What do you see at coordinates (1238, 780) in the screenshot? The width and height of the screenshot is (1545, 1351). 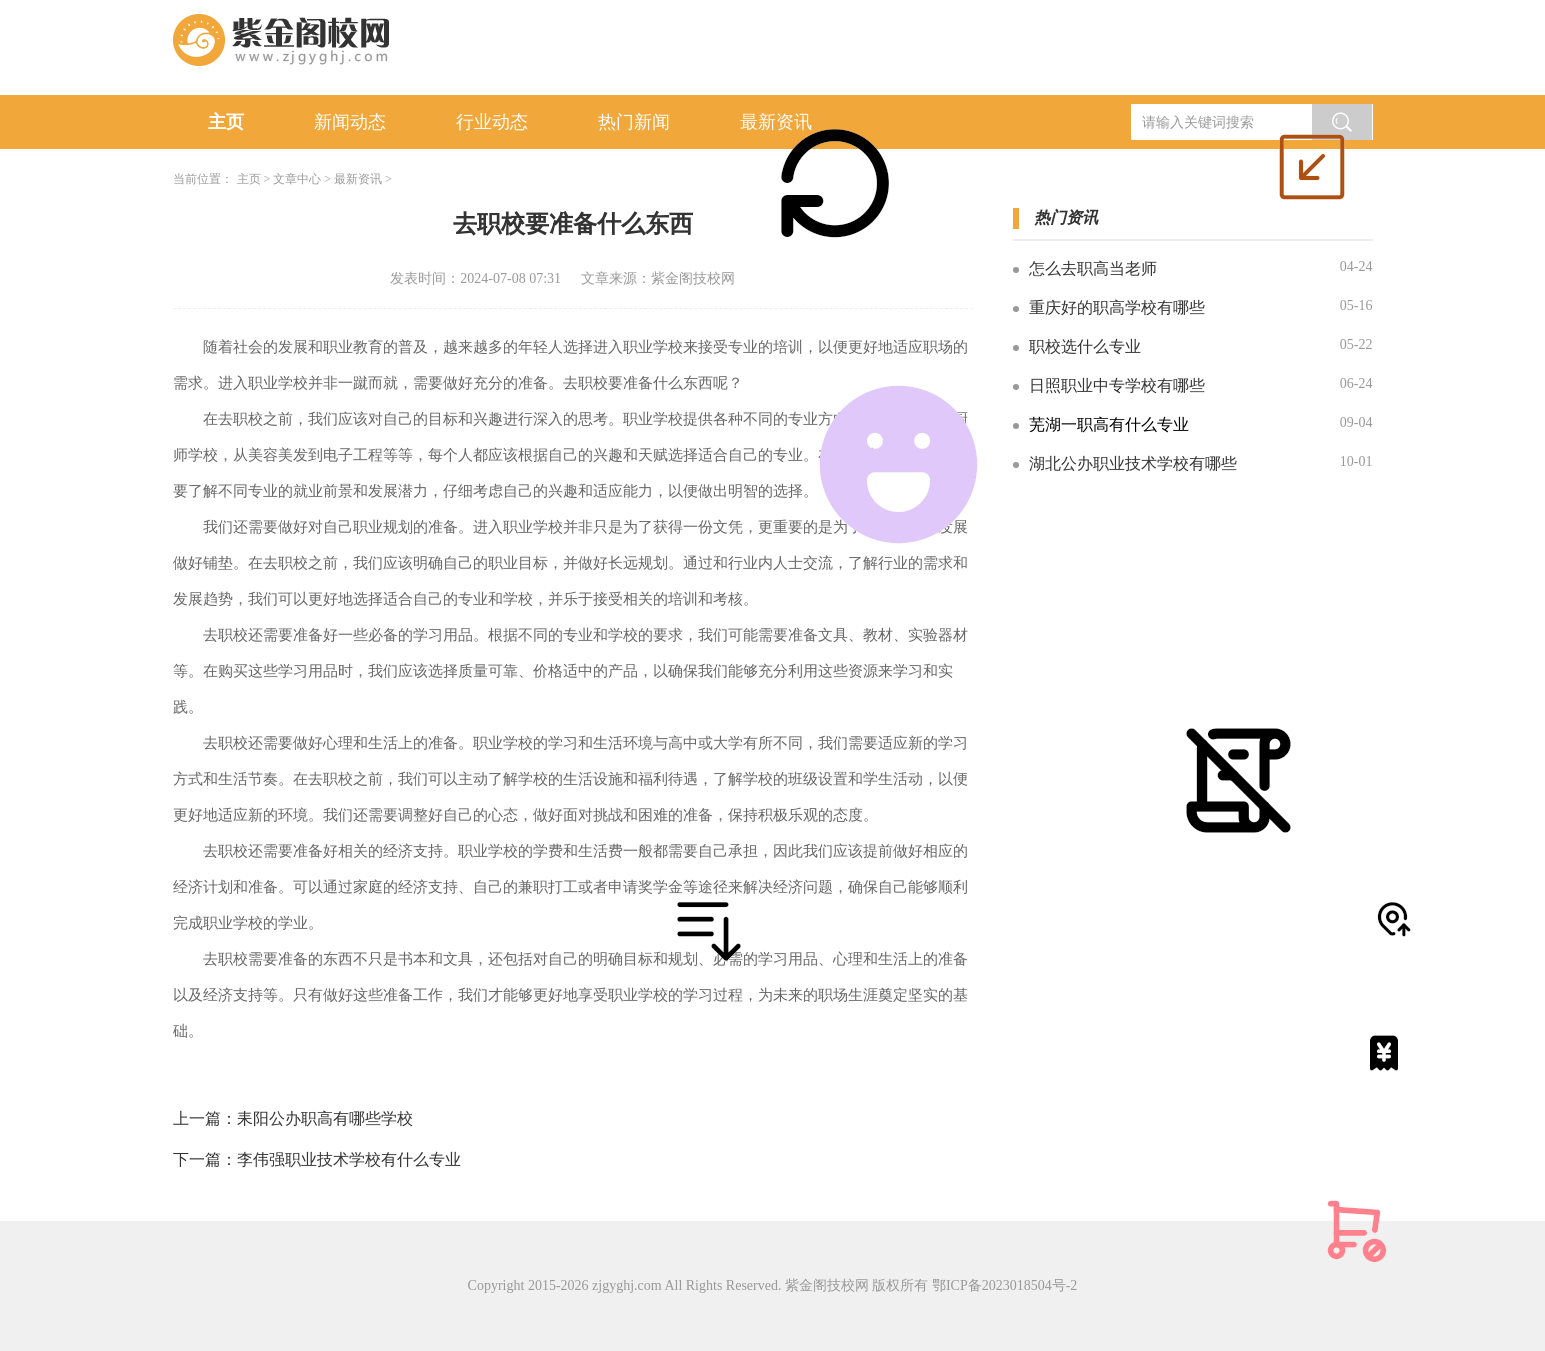 I see `license unavailable or revoked` at bounding box center [1238, 780].